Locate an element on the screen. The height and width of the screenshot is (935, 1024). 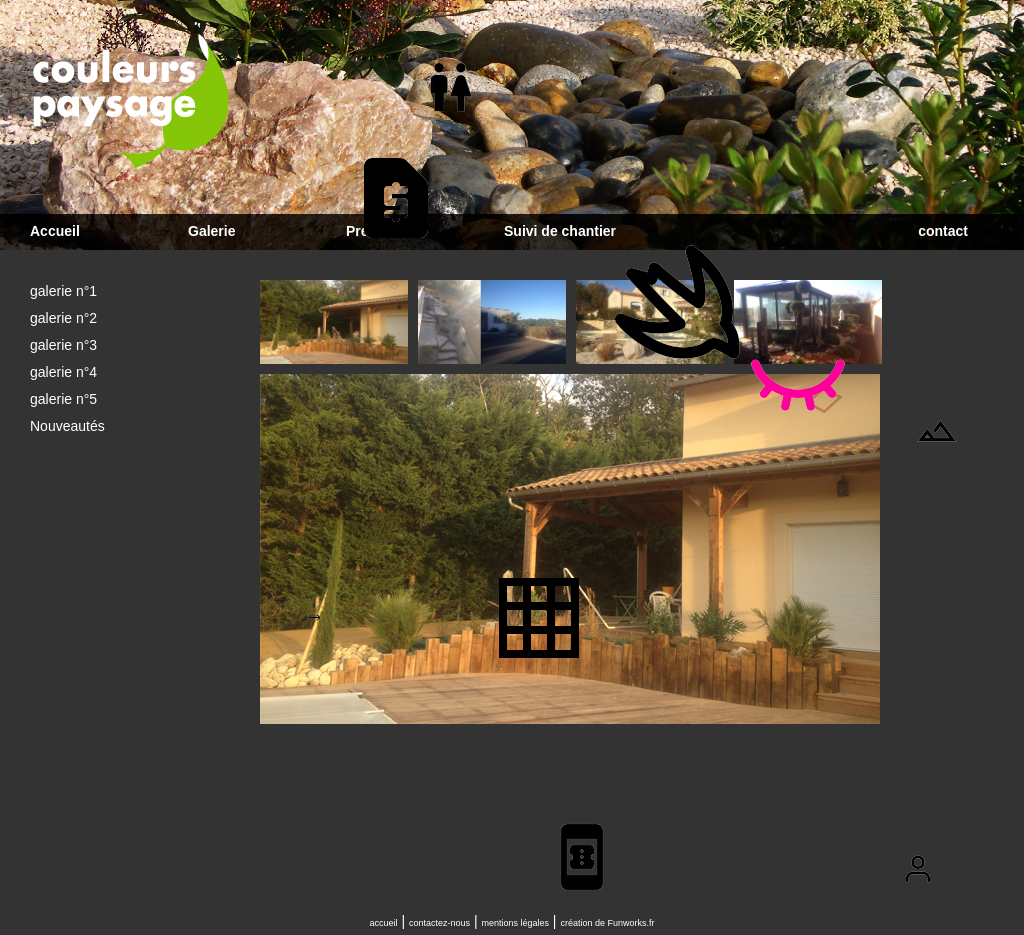
hide password or sensitive content is located at coordinates (798, 381).